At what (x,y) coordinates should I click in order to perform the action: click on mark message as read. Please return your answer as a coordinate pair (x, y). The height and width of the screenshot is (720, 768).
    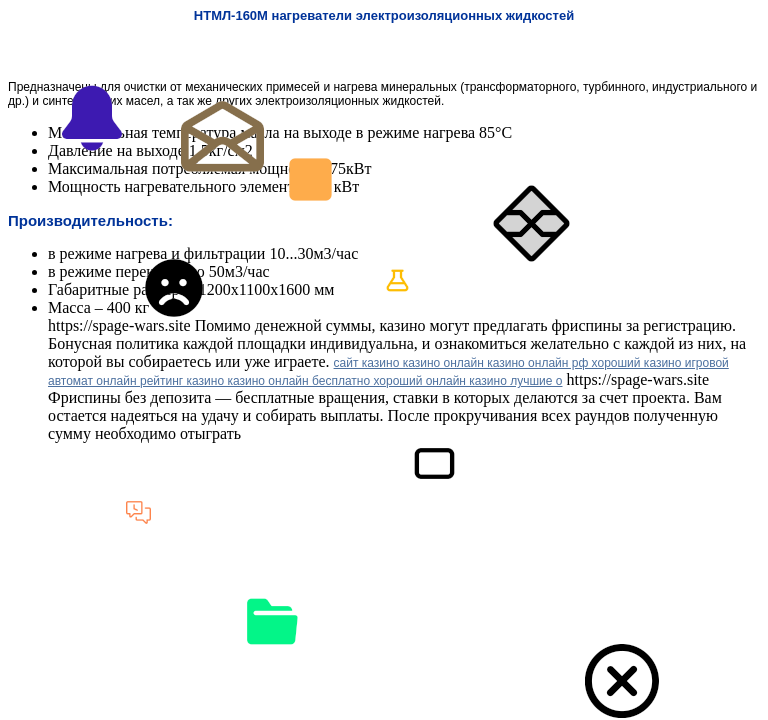
    Looking at the image, I should click on (222, 140).